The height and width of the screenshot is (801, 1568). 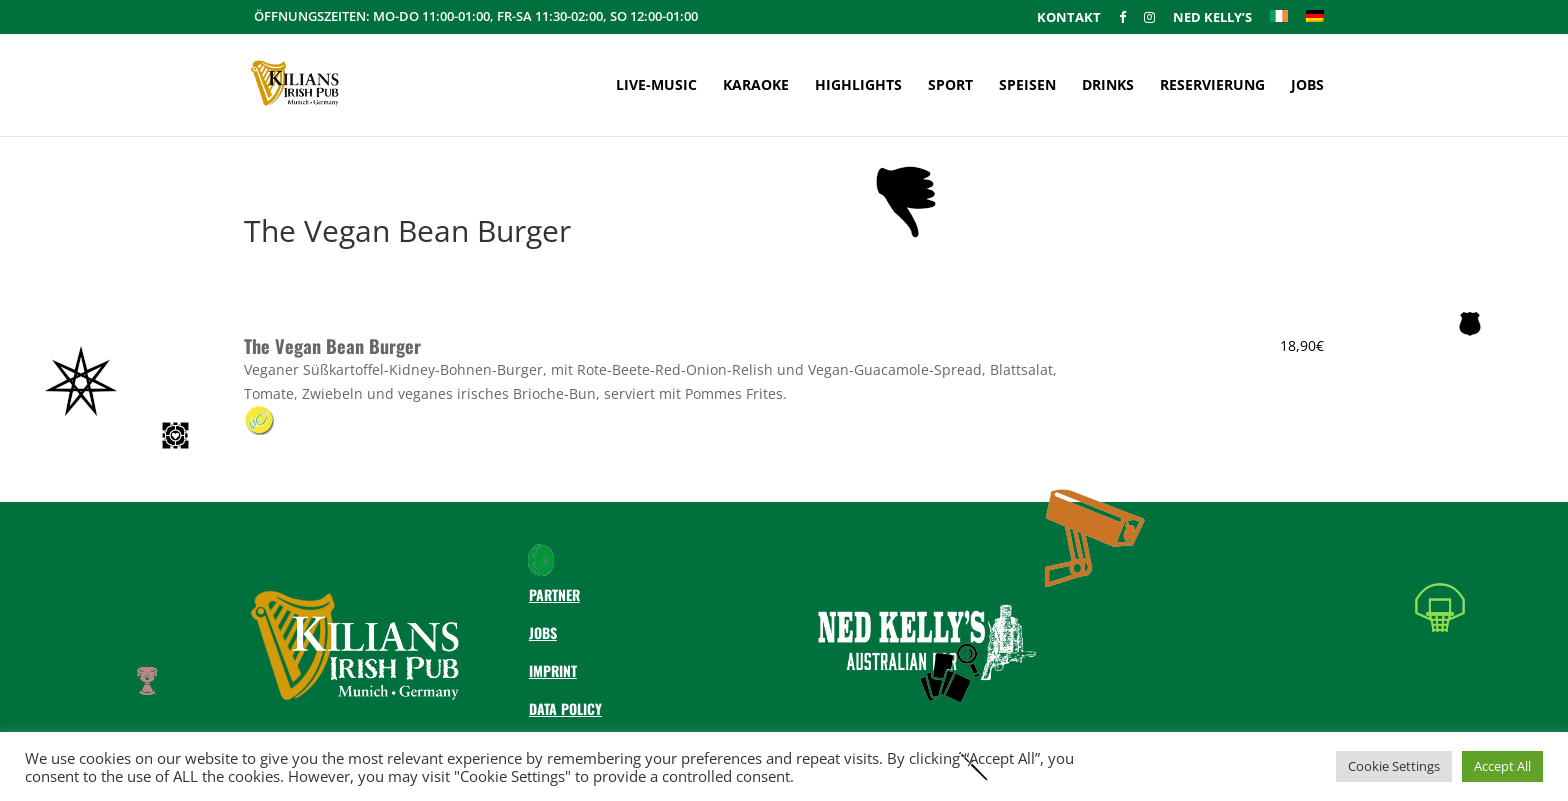 What do you see at coordinates (906, 202) in the screenshot?
I see `dislike or downvote content` at bounding box center [906, 202].